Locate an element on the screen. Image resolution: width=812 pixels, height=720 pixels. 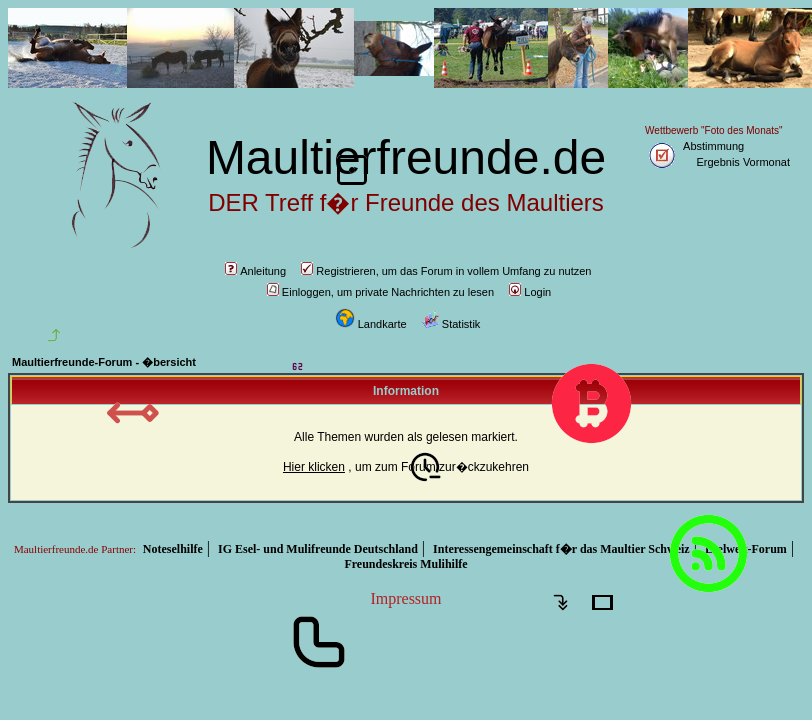
crop image to 5:4 aspect ratio is located at coordinates (602, 602).